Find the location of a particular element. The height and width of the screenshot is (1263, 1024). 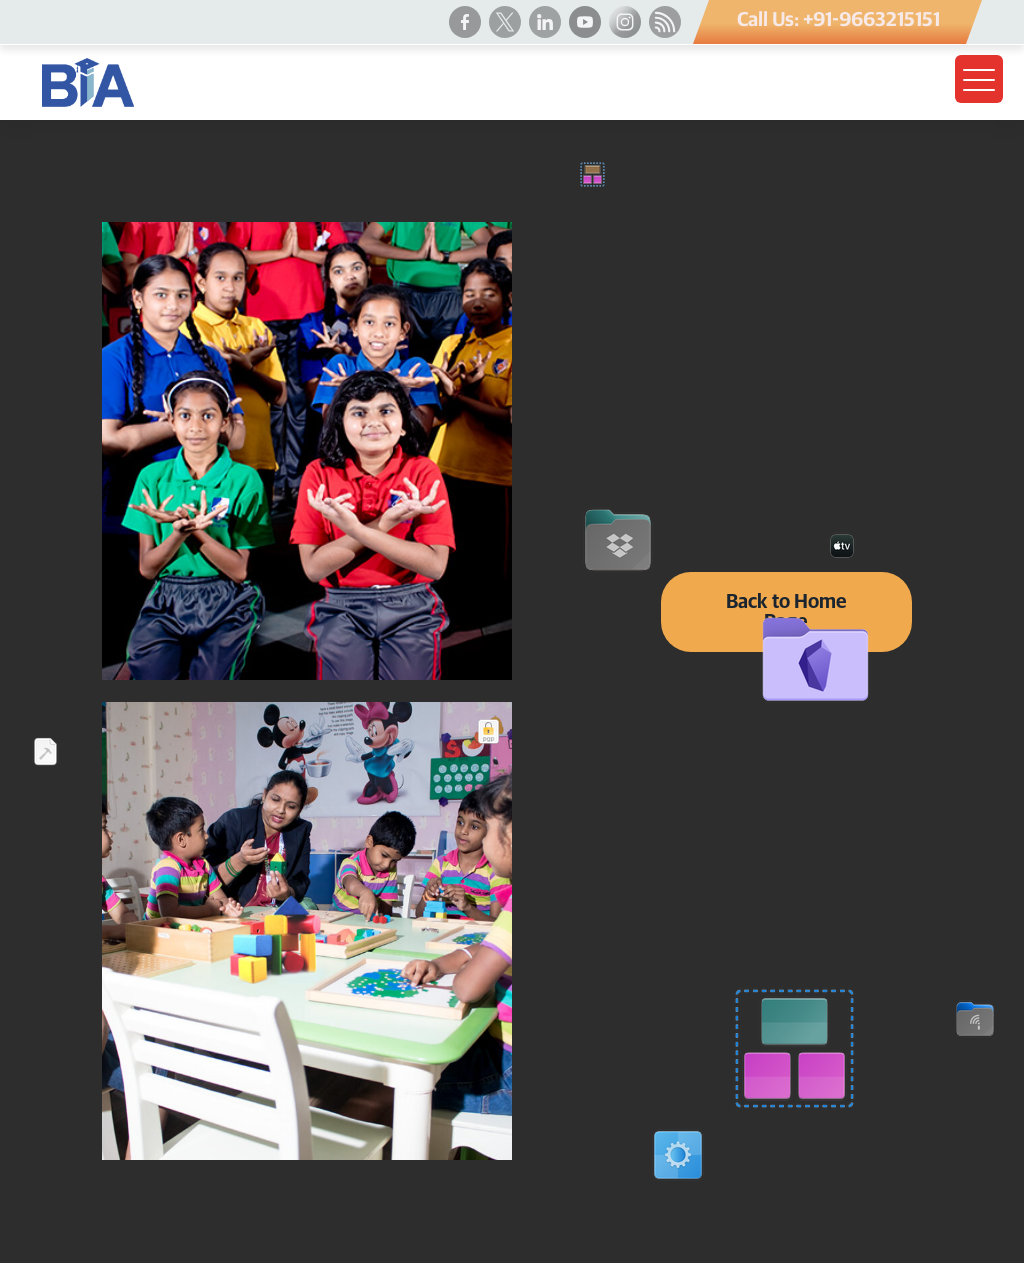

select all items in the current view is located at coordinates (794, 1048).